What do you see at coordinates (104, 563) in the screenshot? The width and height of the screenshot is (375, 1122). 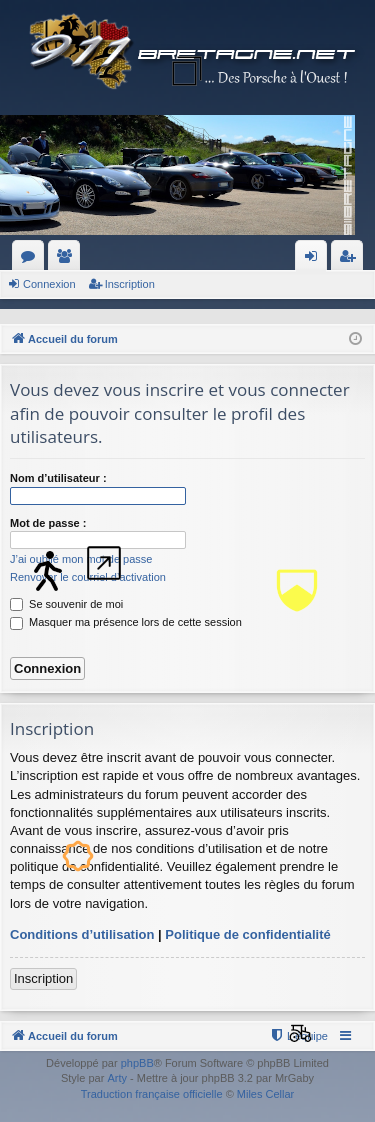 I see `open link in new window` at bounding box center [104, 563].